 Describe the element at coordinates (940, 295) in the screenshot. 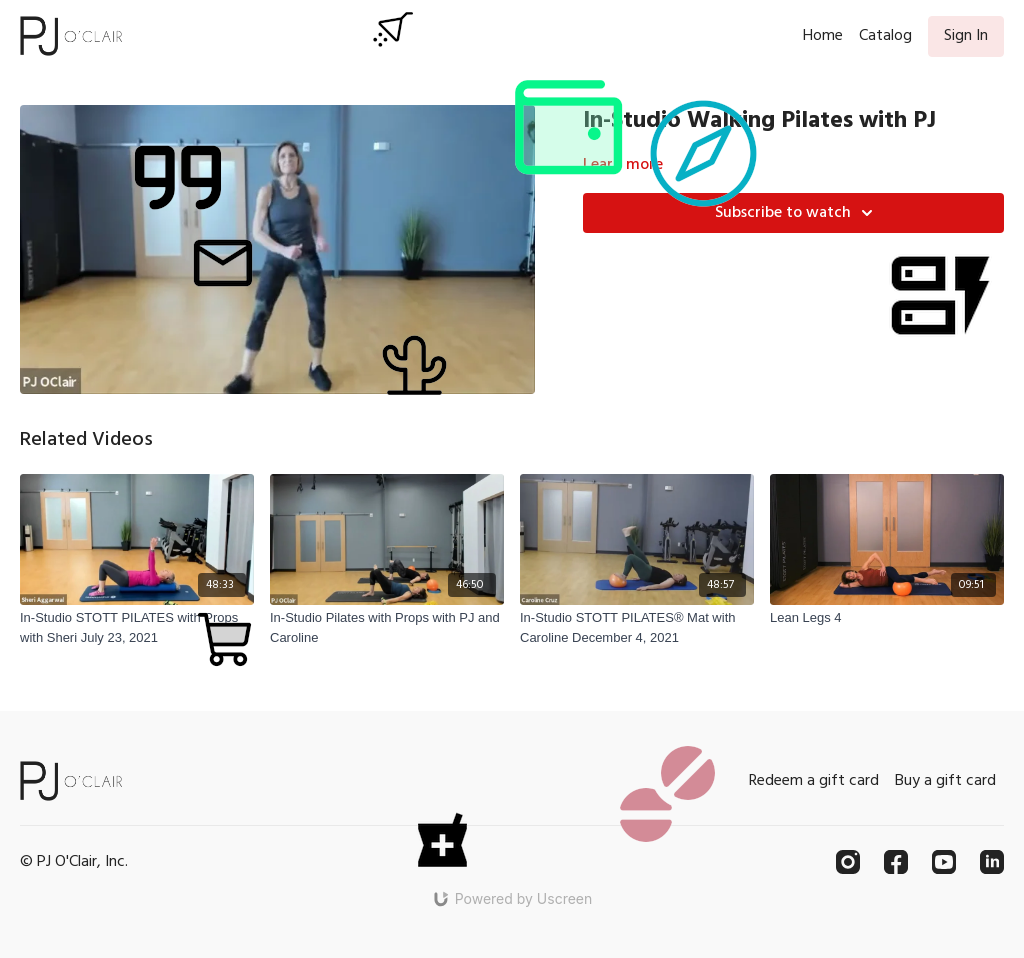

I see `access dynamic or auto-generated forms` at that location.